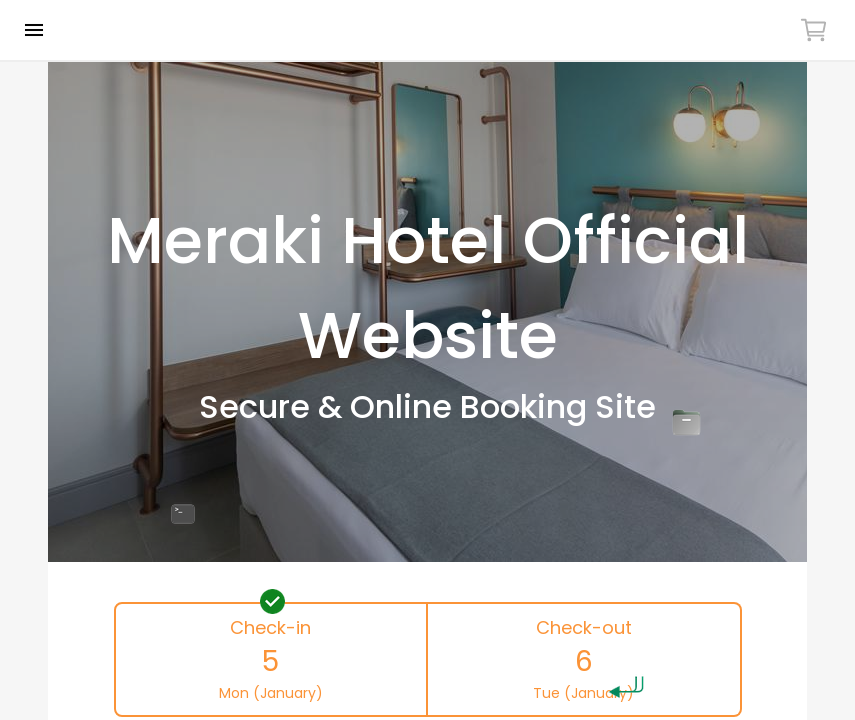 Image resolution: width=855 pixels, height=720 pixels. Describe the element at coordinates (272, 601) in the screenshot. I see `mark item as complete` at that location.